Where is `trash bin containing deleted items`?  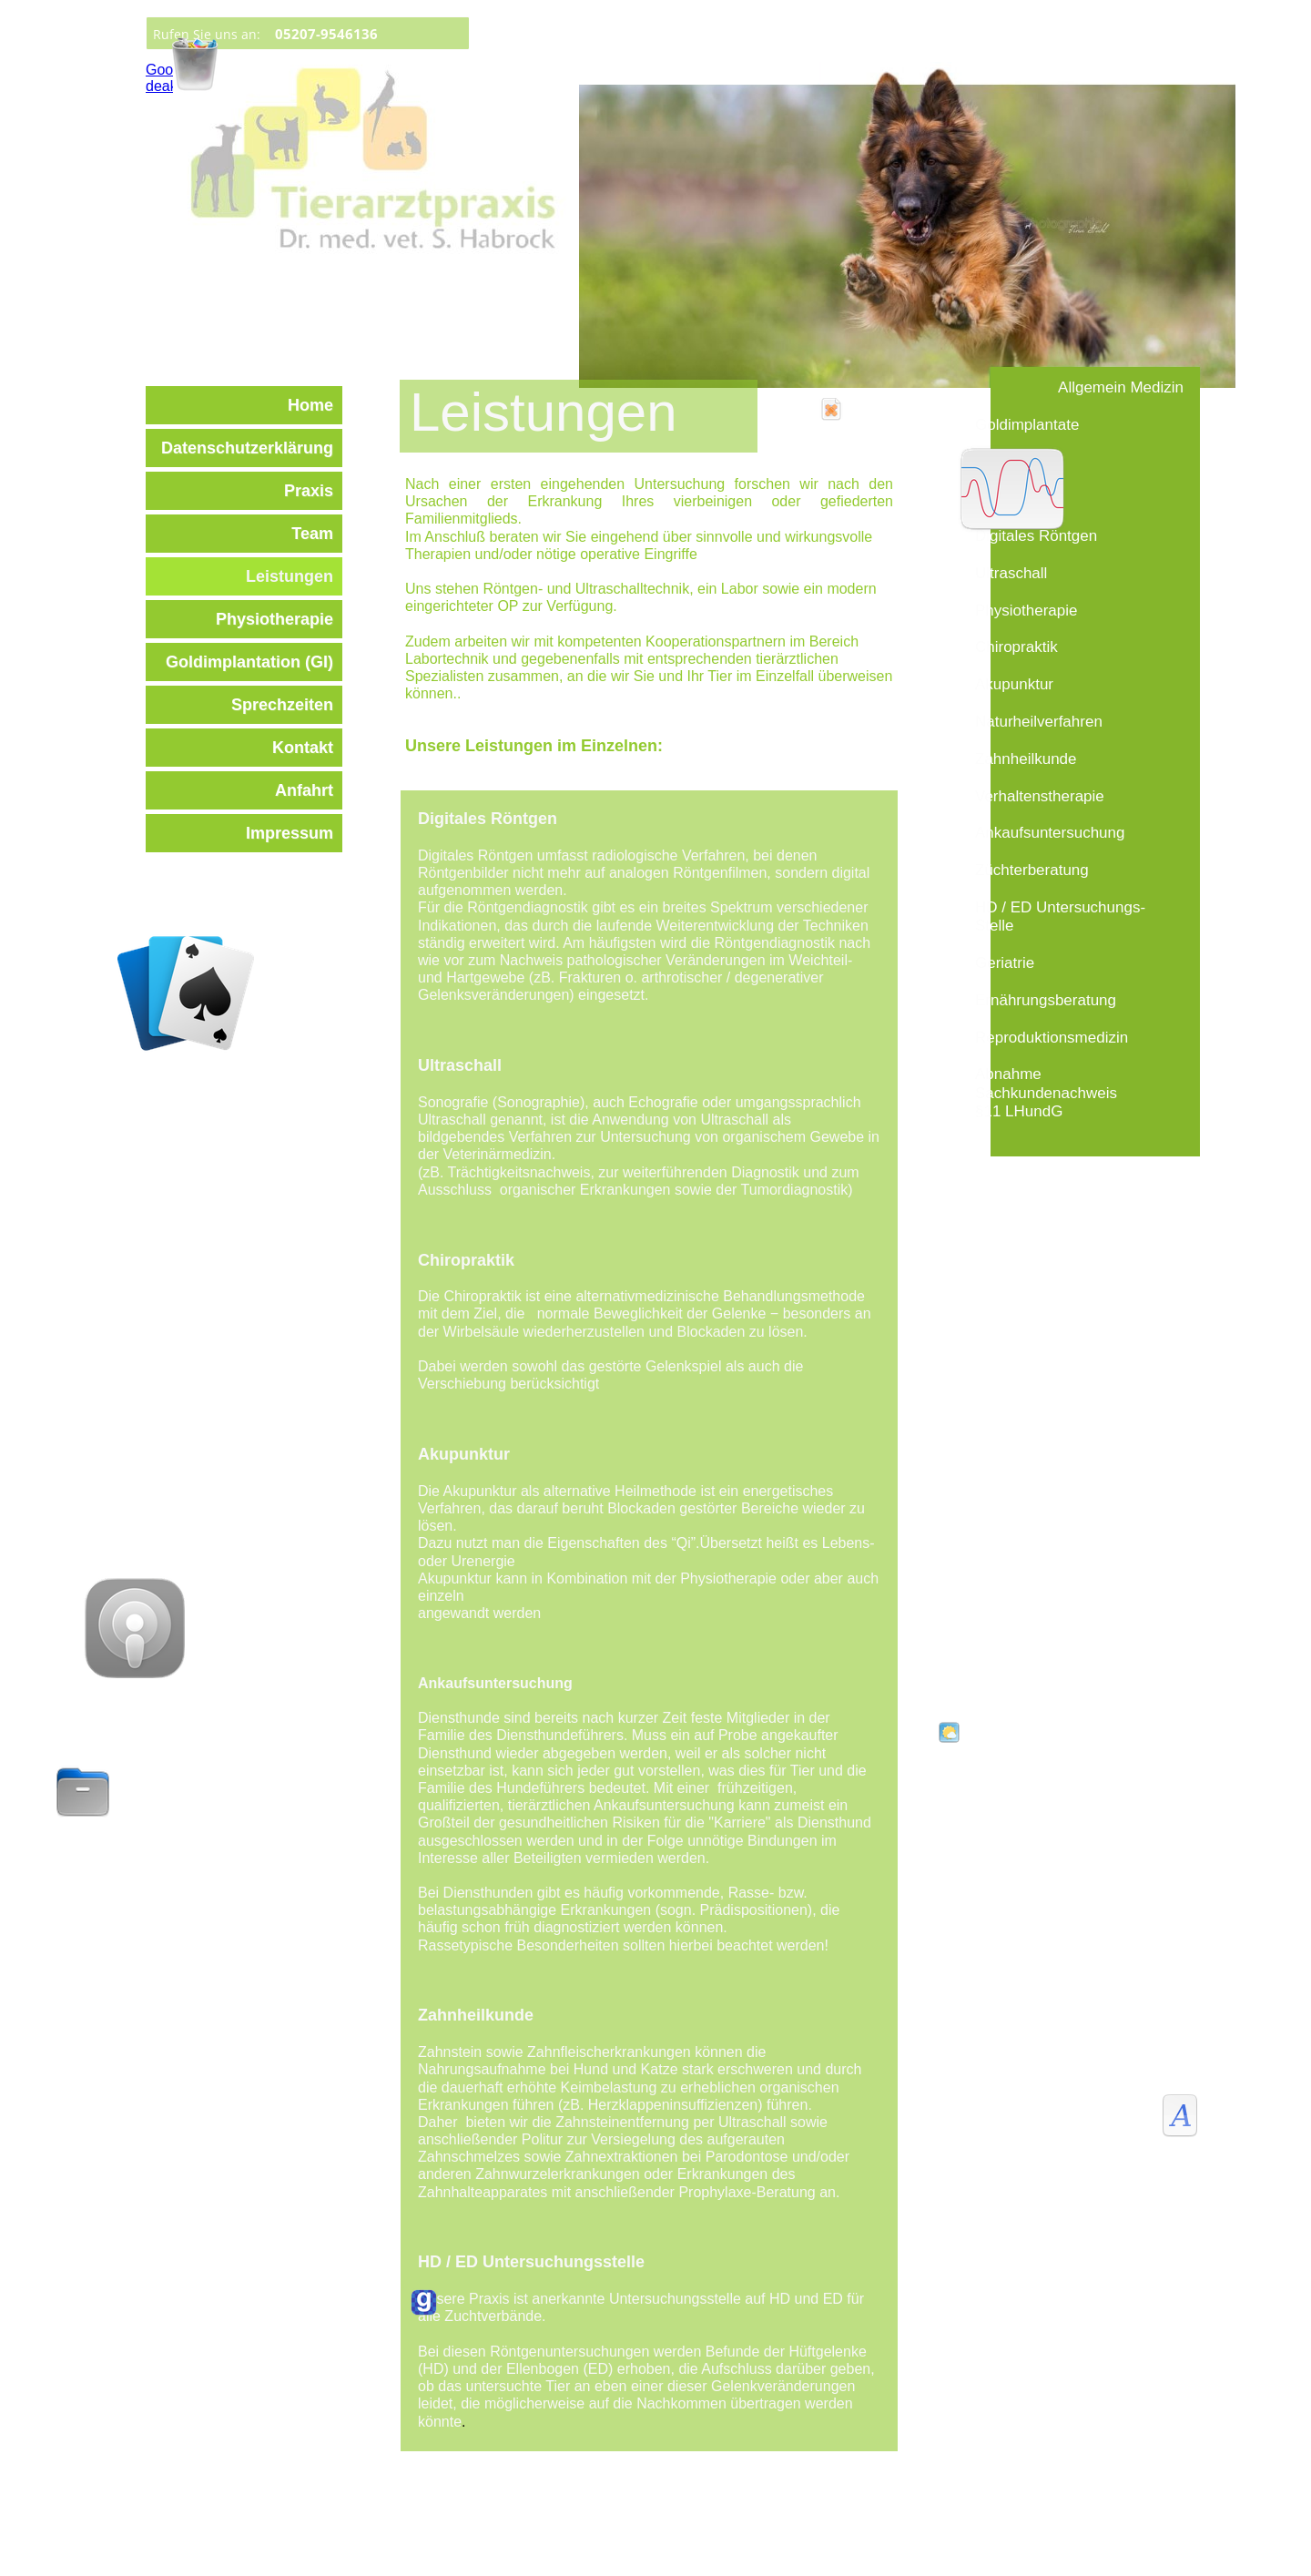 trash bin containing deleted items is located at coordinates (195, 65).